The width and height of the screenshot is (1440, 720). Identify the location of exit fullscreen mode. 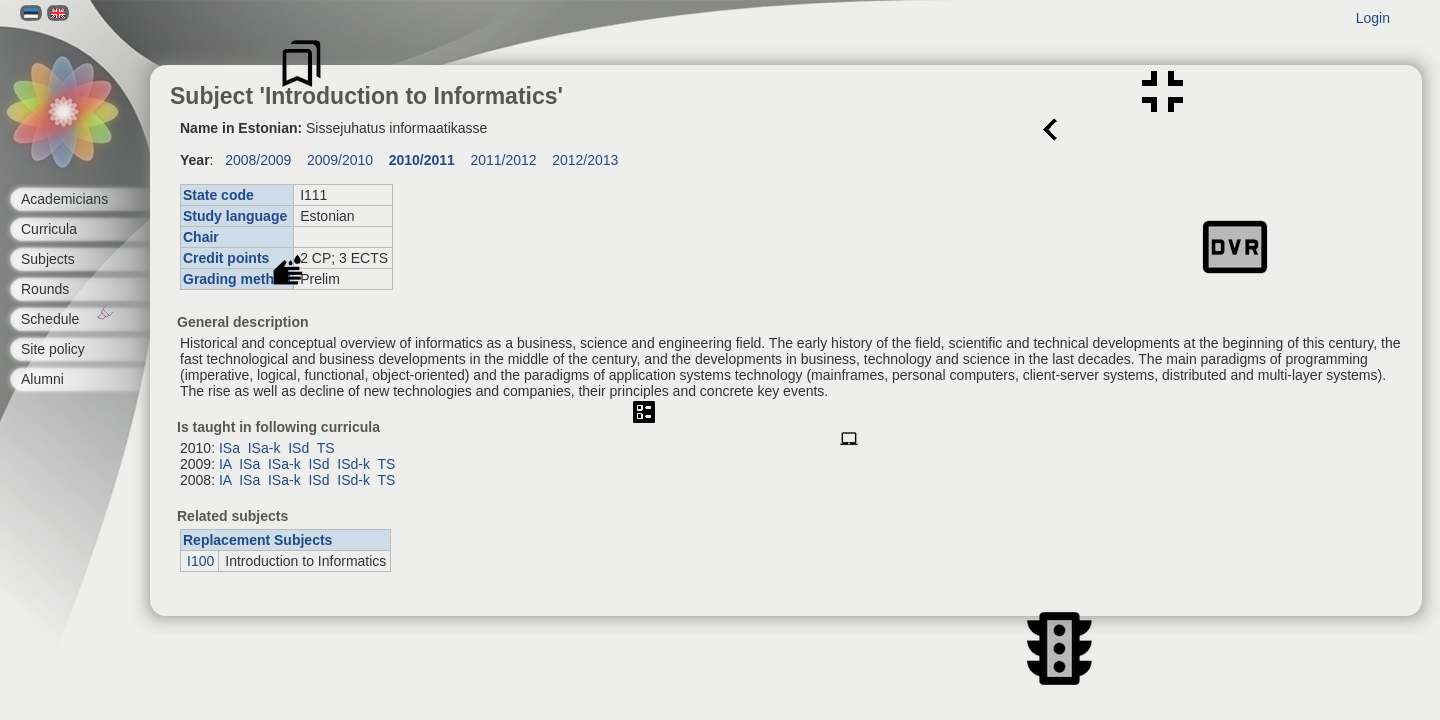
(1162, 91).